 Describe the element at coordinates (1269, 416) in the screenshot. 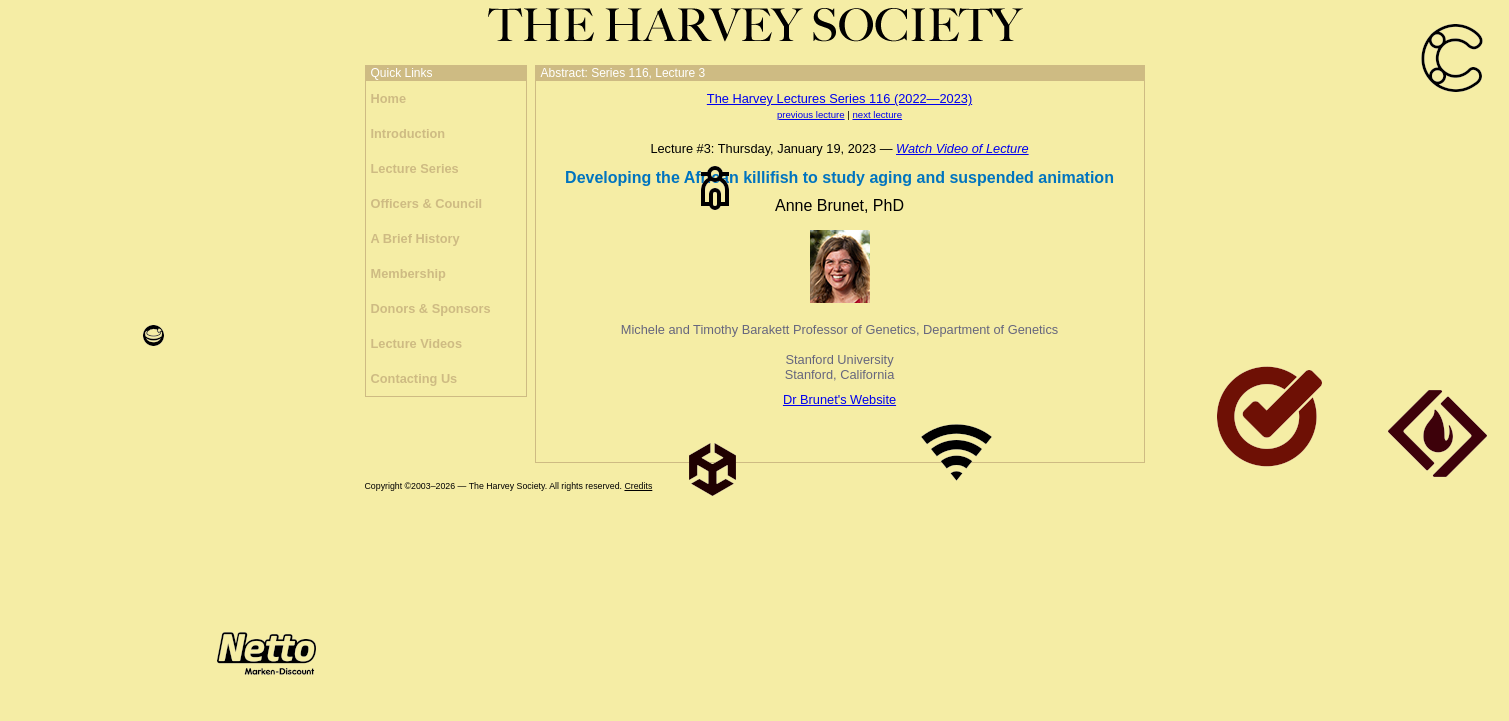

I see `open Google Tasks app` at that location.